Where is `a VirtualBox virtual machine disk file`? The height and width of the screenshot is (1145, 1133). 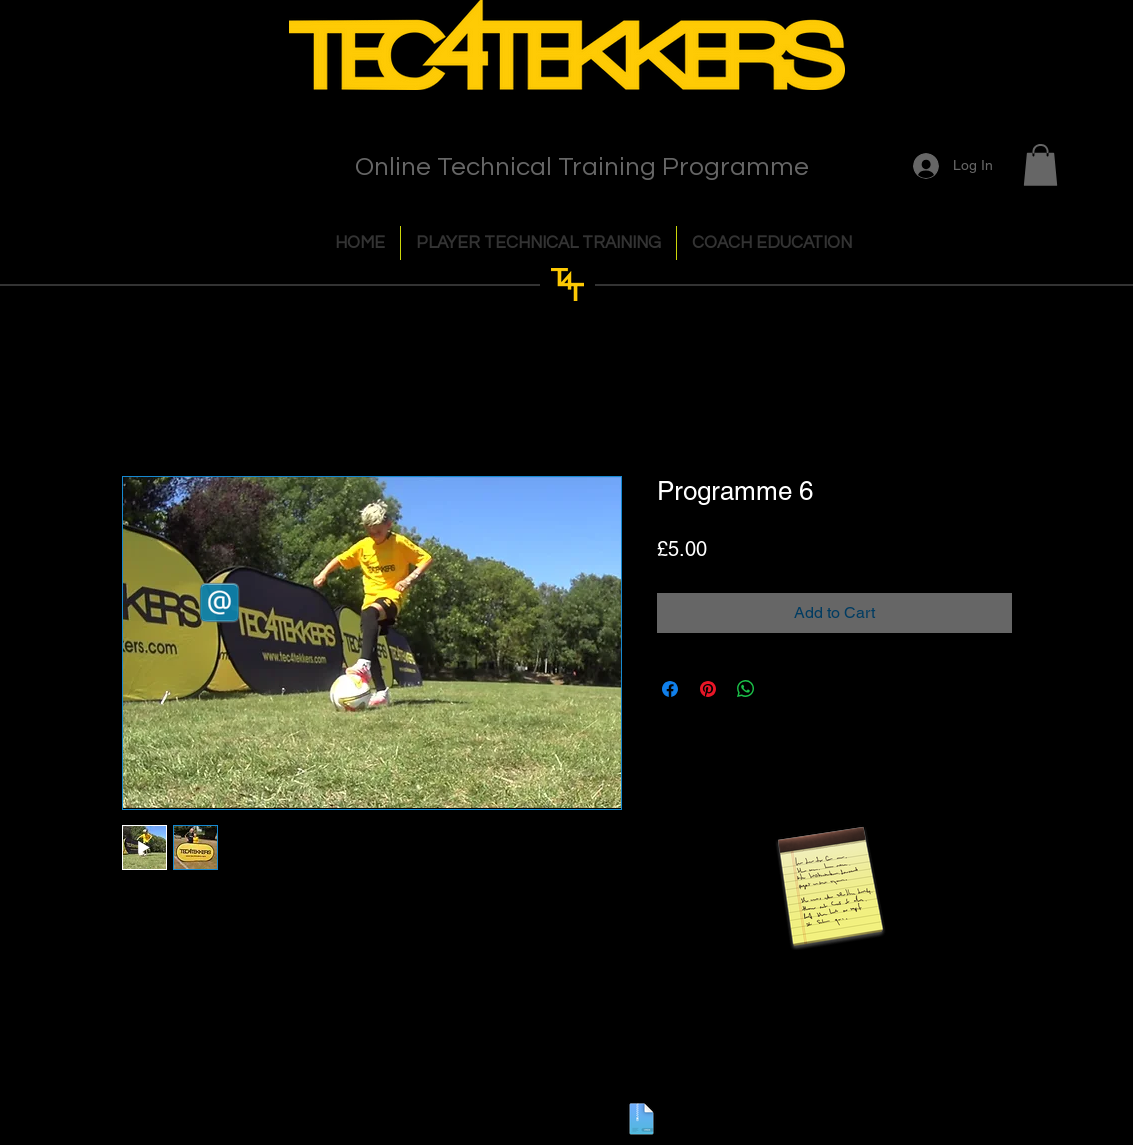
a VirtualBox virtual machine disk file is located at coordinates (641, 1119).